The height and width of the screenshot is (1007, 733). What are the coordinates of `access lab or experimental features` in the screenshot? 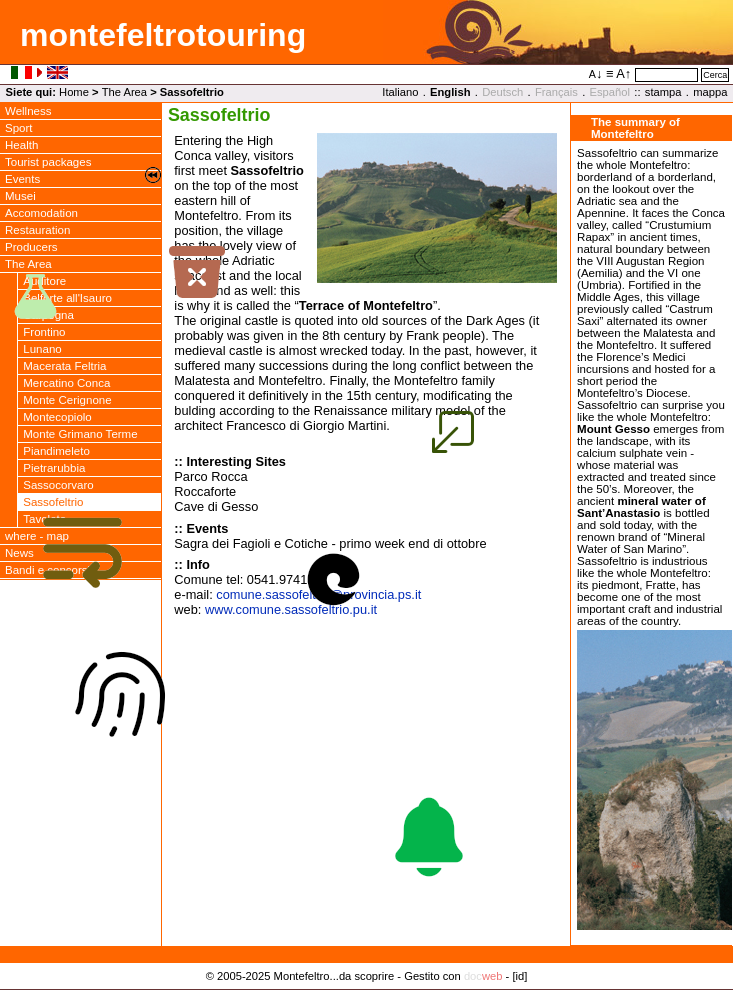 It's located at (35, 296).